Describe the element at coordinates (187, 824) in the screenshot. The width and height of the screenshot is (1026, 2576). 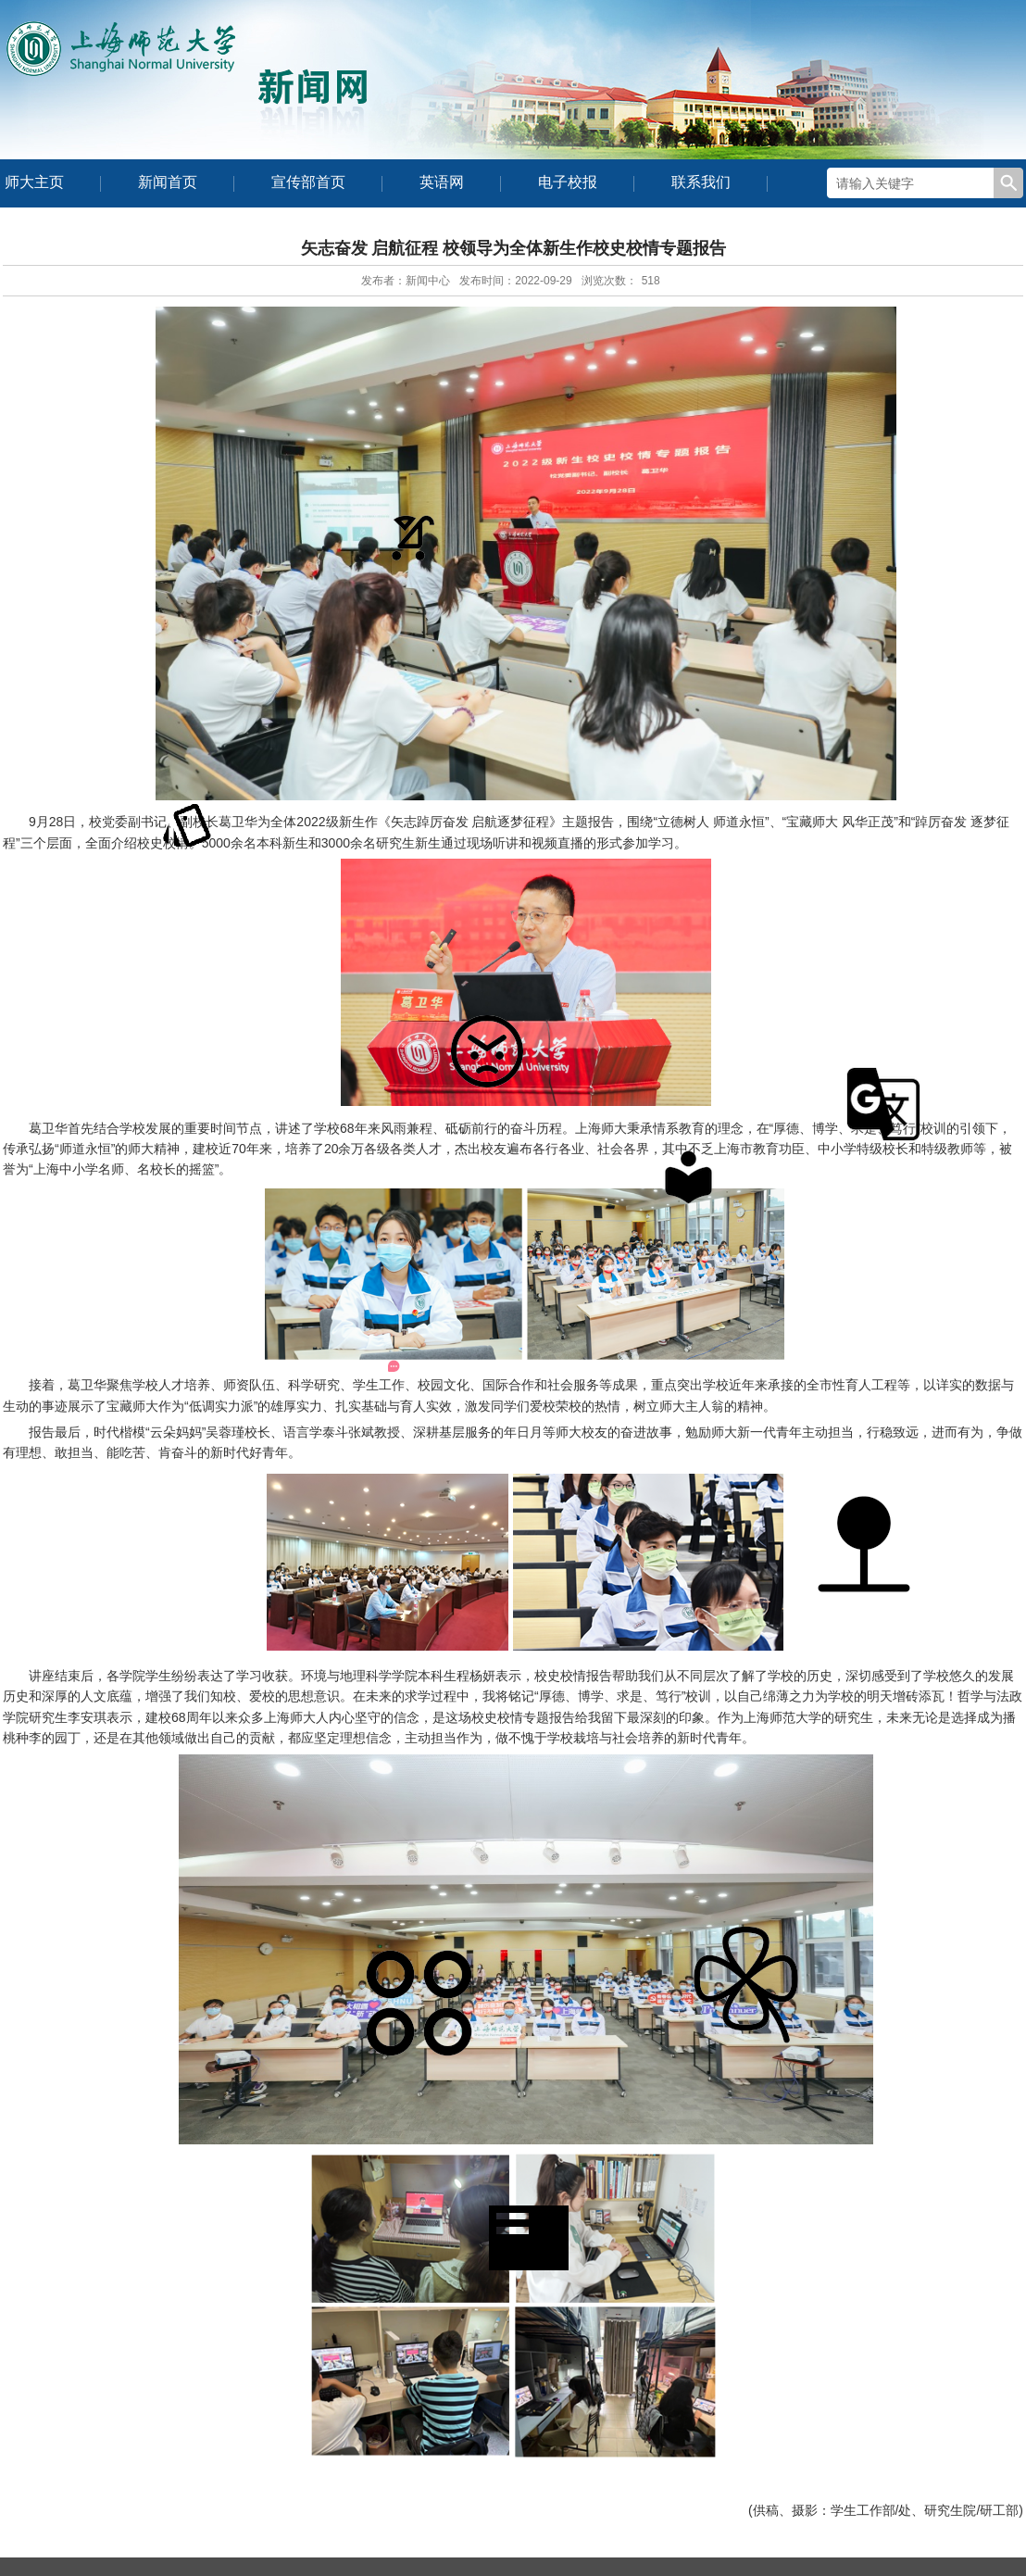
I see `access style or theme settings` at that location.